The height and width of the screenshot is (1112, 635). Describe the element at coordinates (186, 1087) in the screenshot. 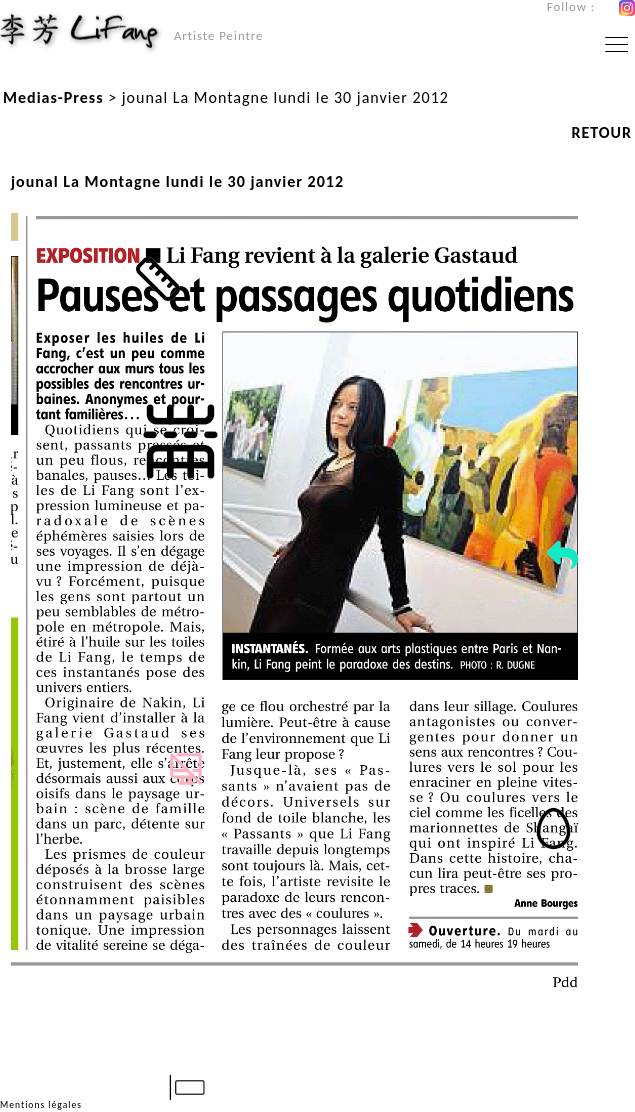

I see `align content to the left` at that location.